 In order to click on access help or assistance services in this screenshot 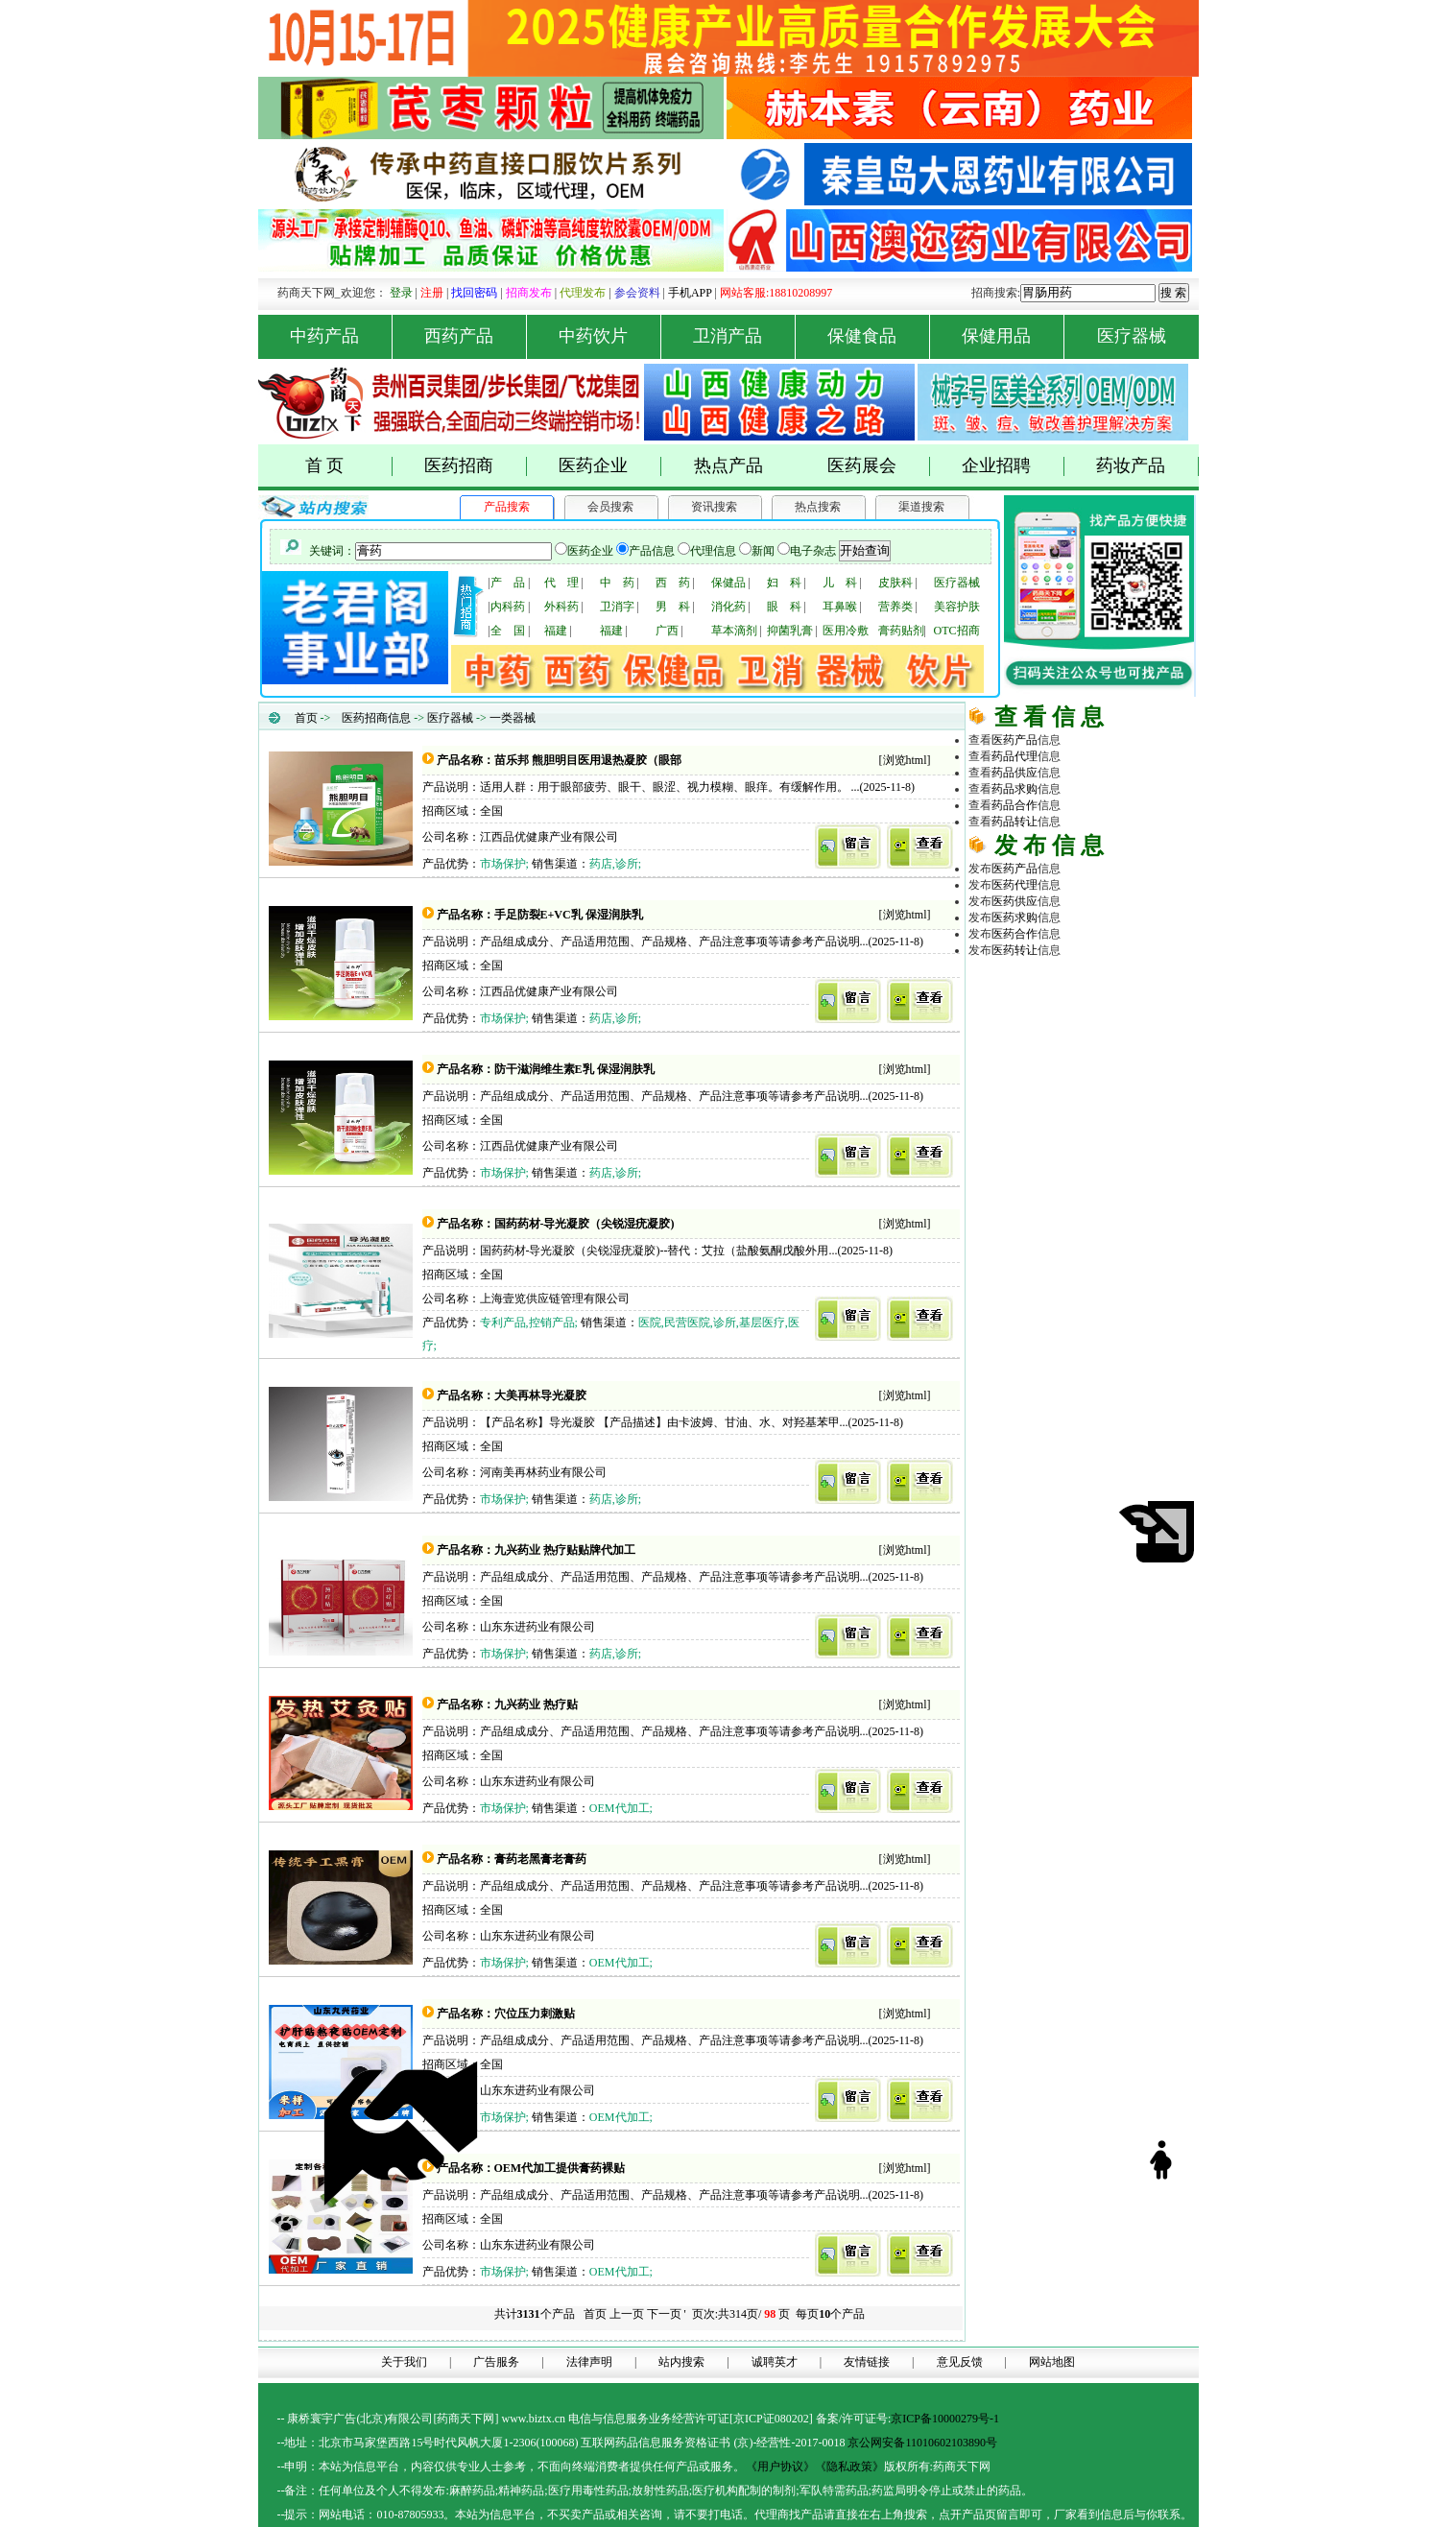, I will do `click(400, 2129)`.